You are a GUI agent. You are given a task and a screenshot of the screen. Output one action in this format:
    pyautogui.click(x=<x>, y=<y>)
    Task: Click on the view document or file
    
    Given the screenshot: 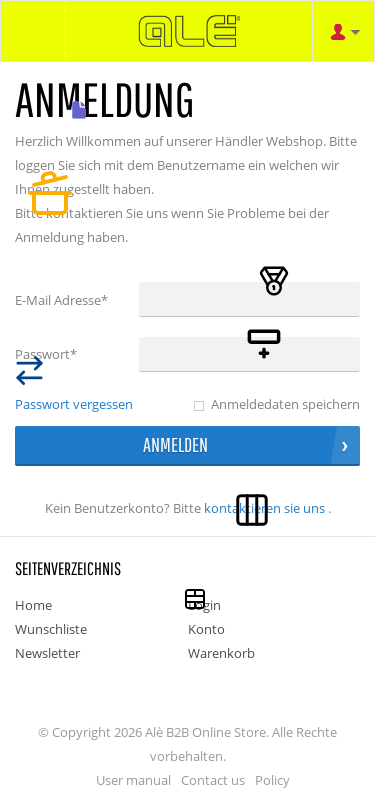 What is the action you would take?
    pyautogui.click(x=79, y=110)
    